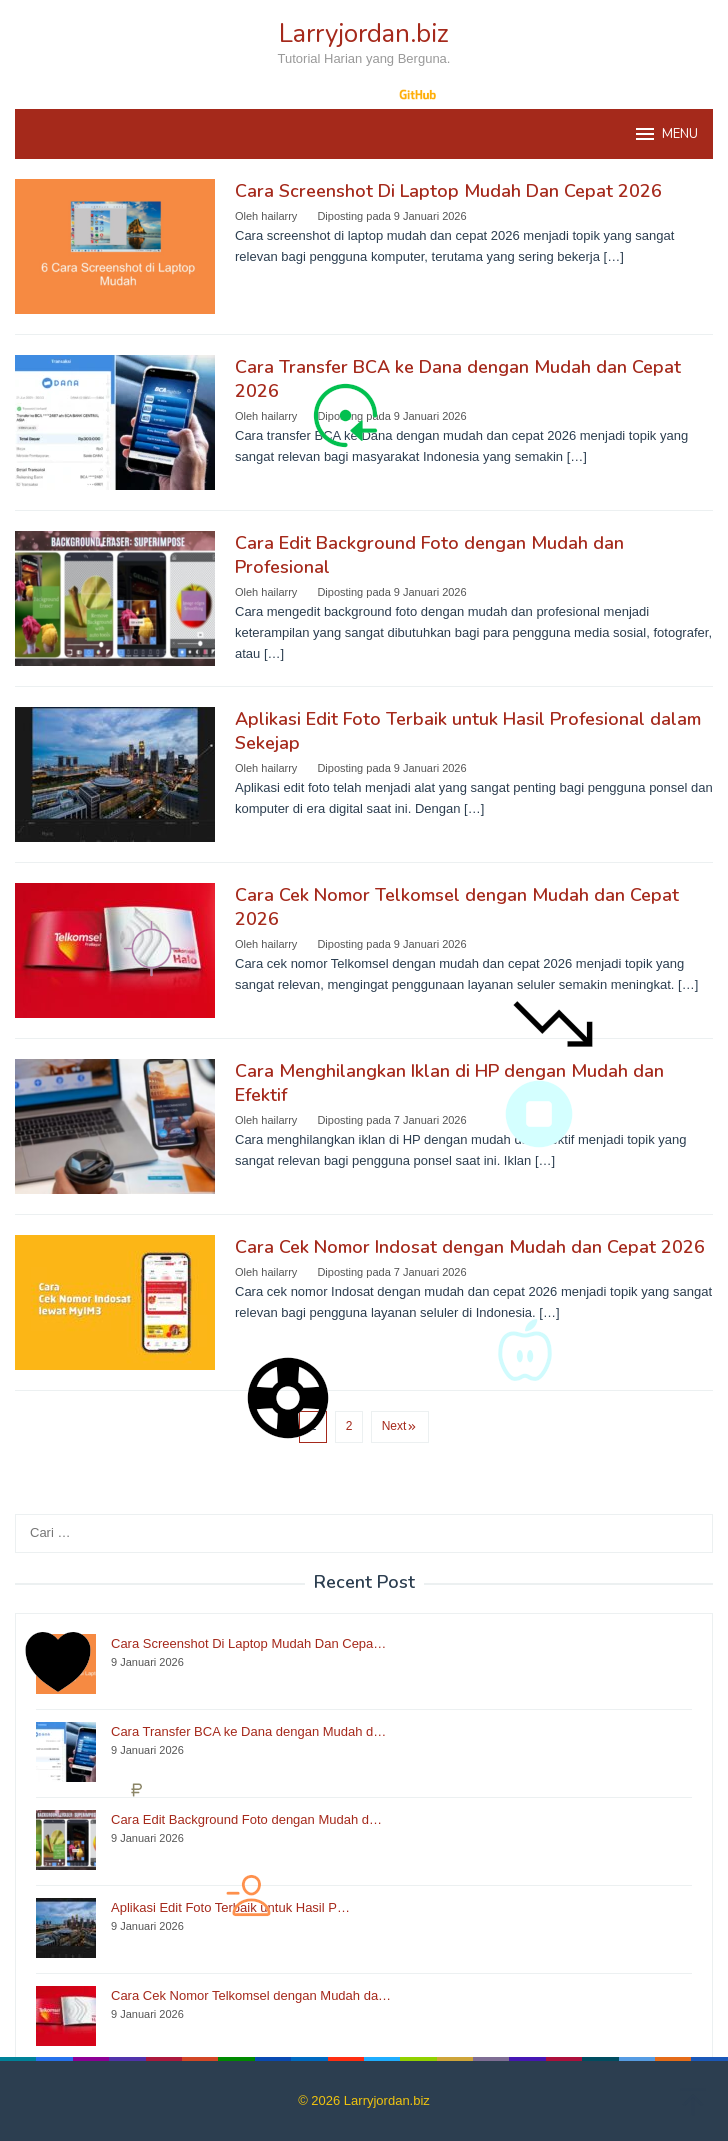 The width and height of the screenshot is (728, 2141). I want to click on add to favorites, so click(58, 1662).